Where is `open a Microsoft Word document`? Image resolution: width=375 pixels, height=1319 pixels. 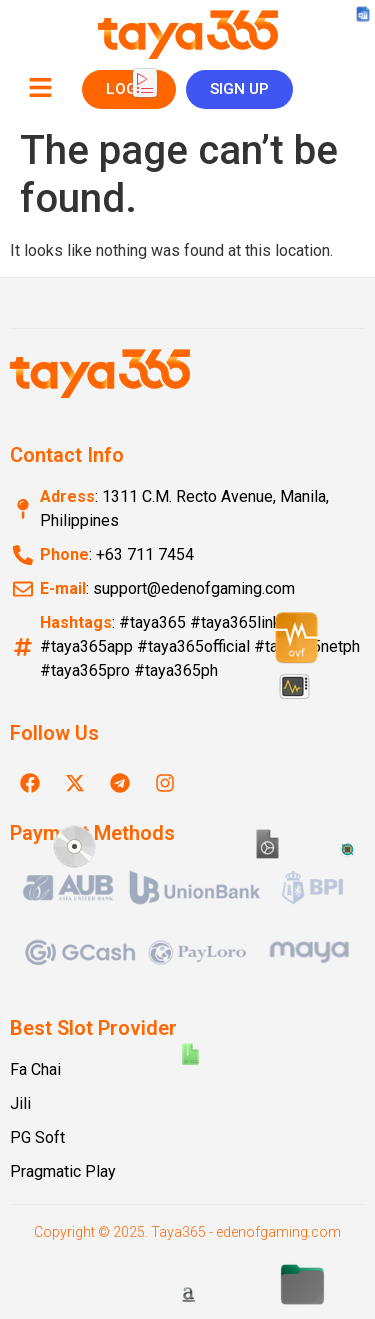 open a Microsoft Word document is located at coordinates (363, 14).